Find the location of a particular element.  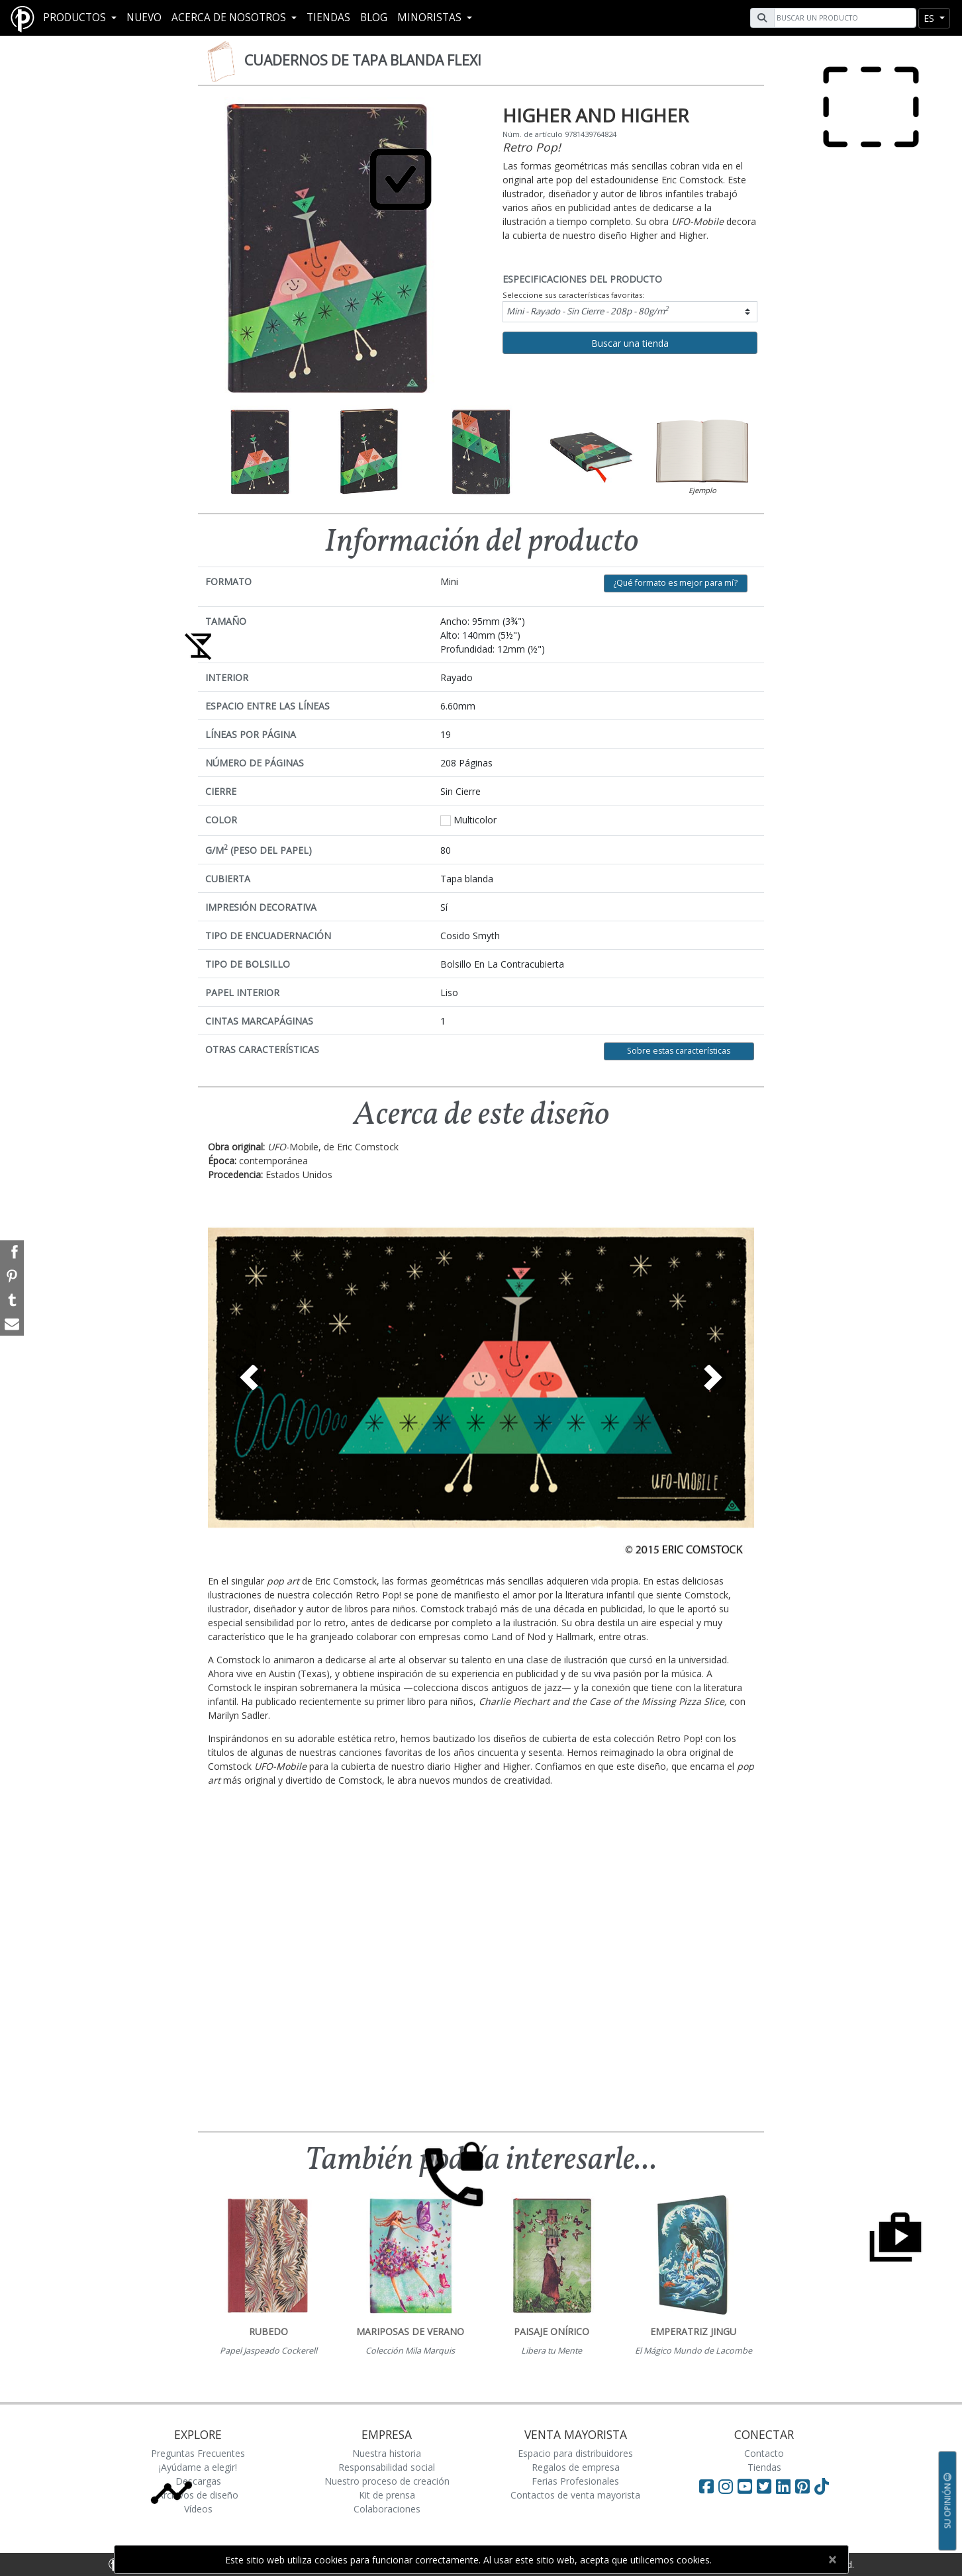

indicates phone or call features are locked is located at coordinates (454, 2177).